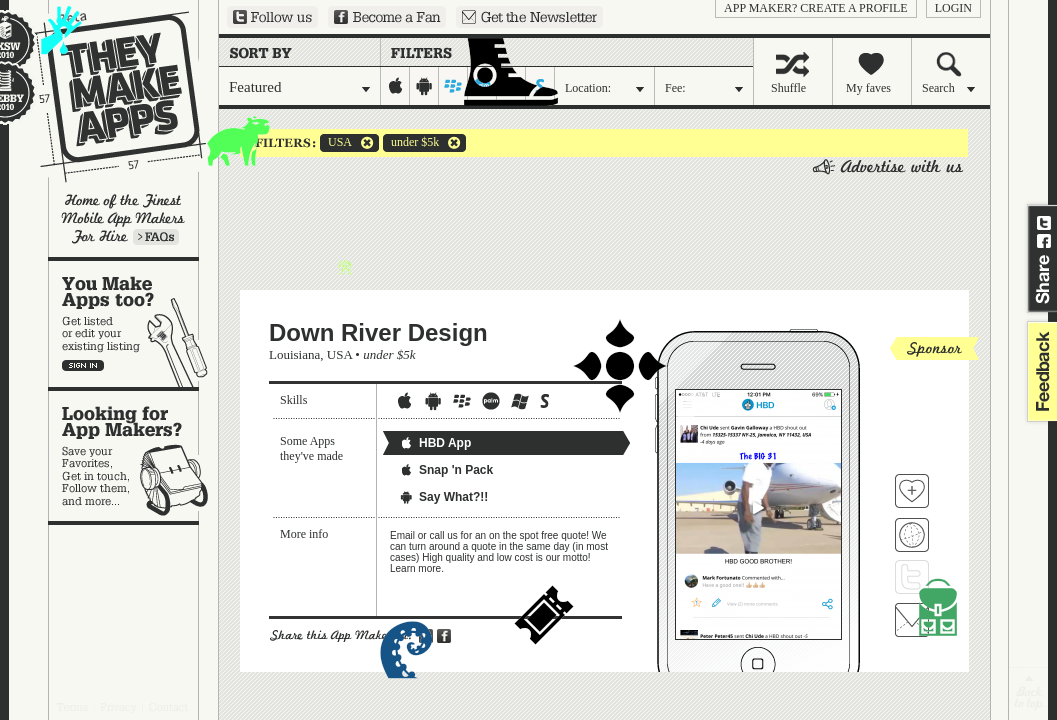  I want to click on ice golem character or unit in a game, so click(345, 267).